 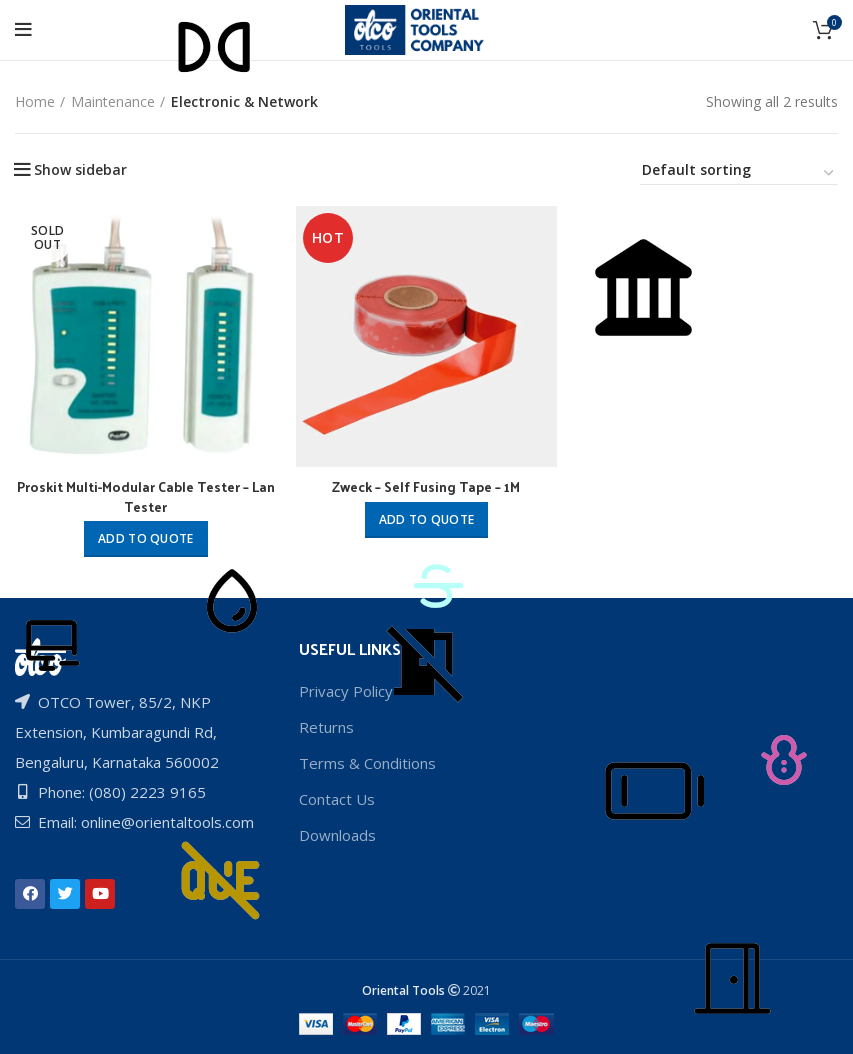 What do you see at coordinates (51, 645) in the screenshot?
I see `remove a desktop device from your account` at bounding box center [51, 645].